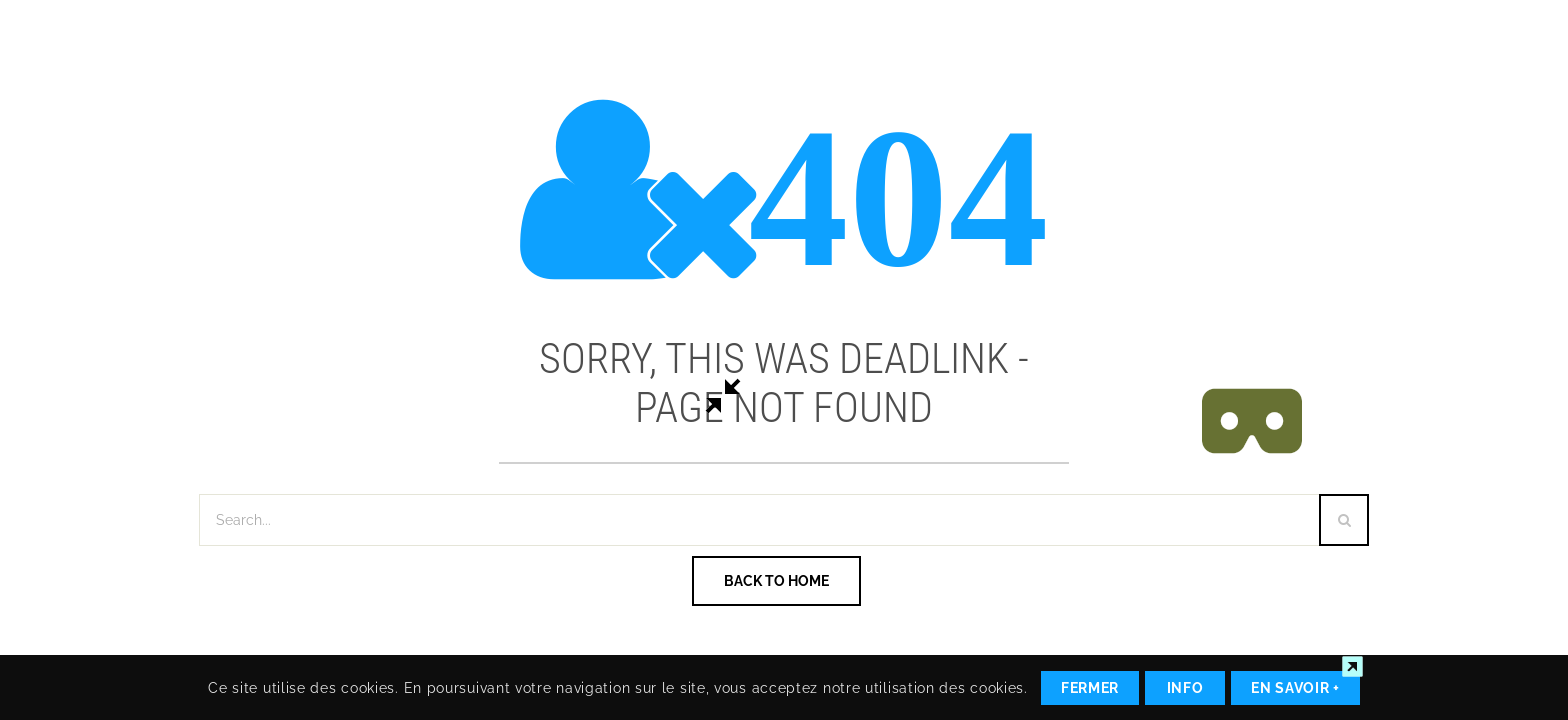 This screenshot has width=1568, height=720. I want to click on google cardboard VR viewer logo, so click(1252, 421).